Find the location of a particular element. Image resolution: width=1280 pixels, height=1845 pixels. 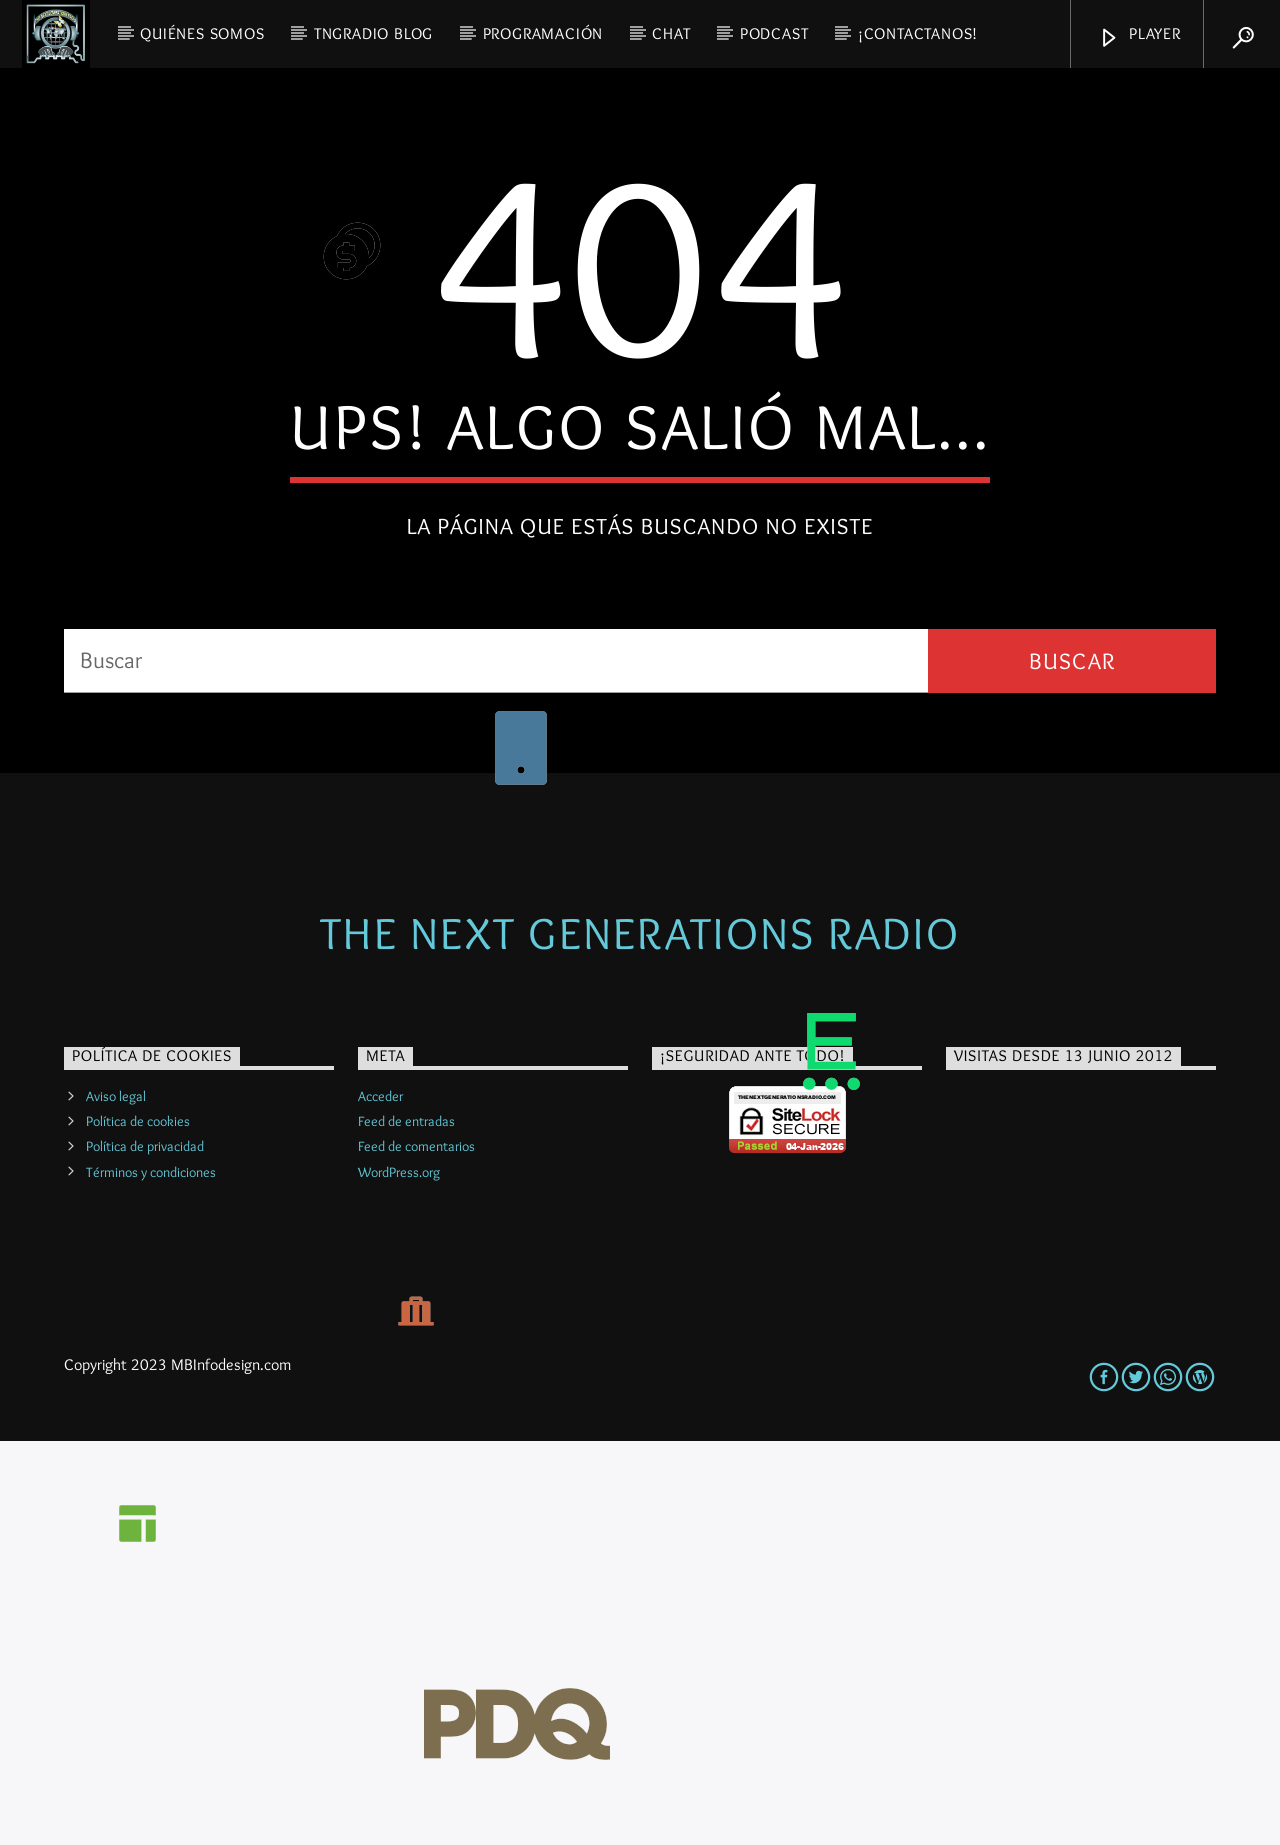

find luggage deposit or storage facilities is located at coordinates (416, 1311).